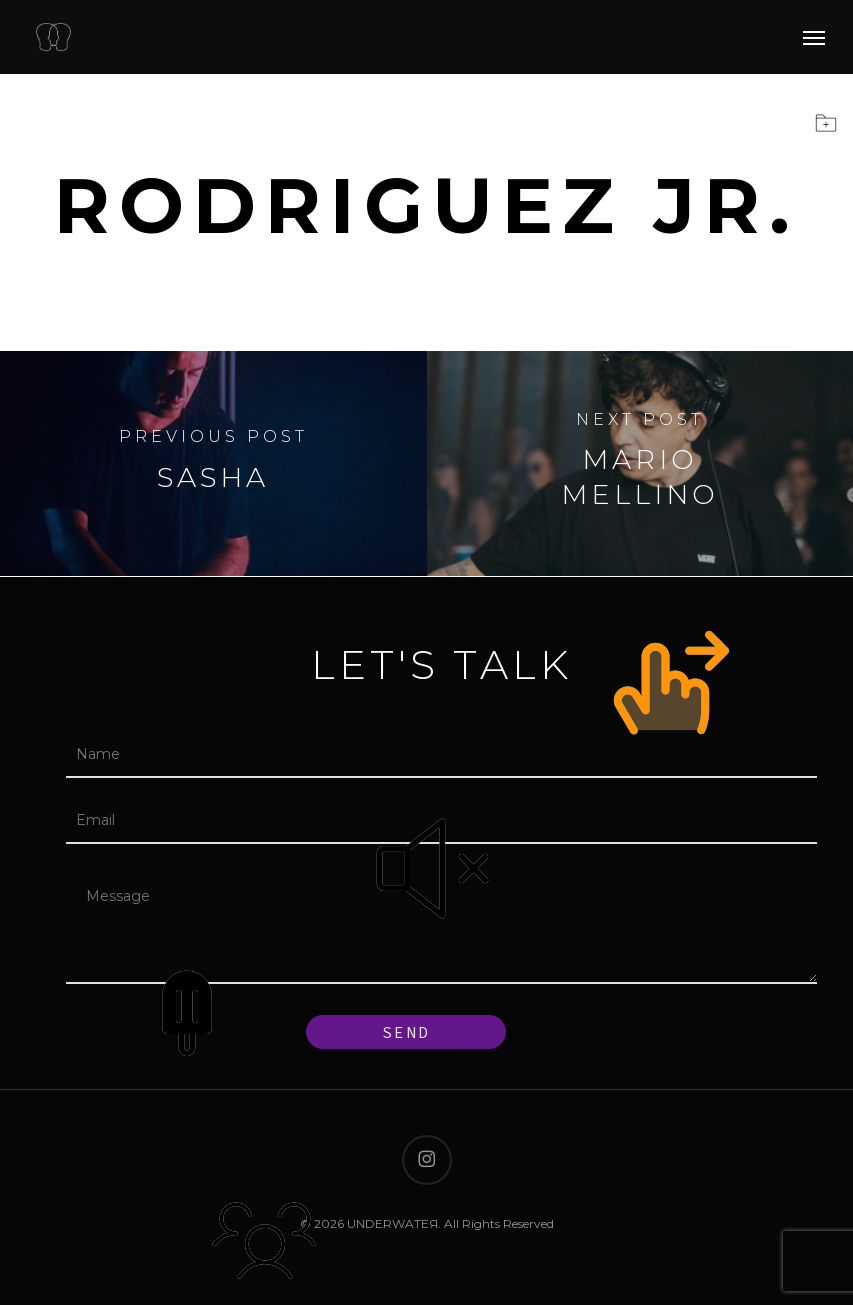 The width and height of the screenshot is (853, 1305). I want to click on view group members or team, so click(265, 1237).